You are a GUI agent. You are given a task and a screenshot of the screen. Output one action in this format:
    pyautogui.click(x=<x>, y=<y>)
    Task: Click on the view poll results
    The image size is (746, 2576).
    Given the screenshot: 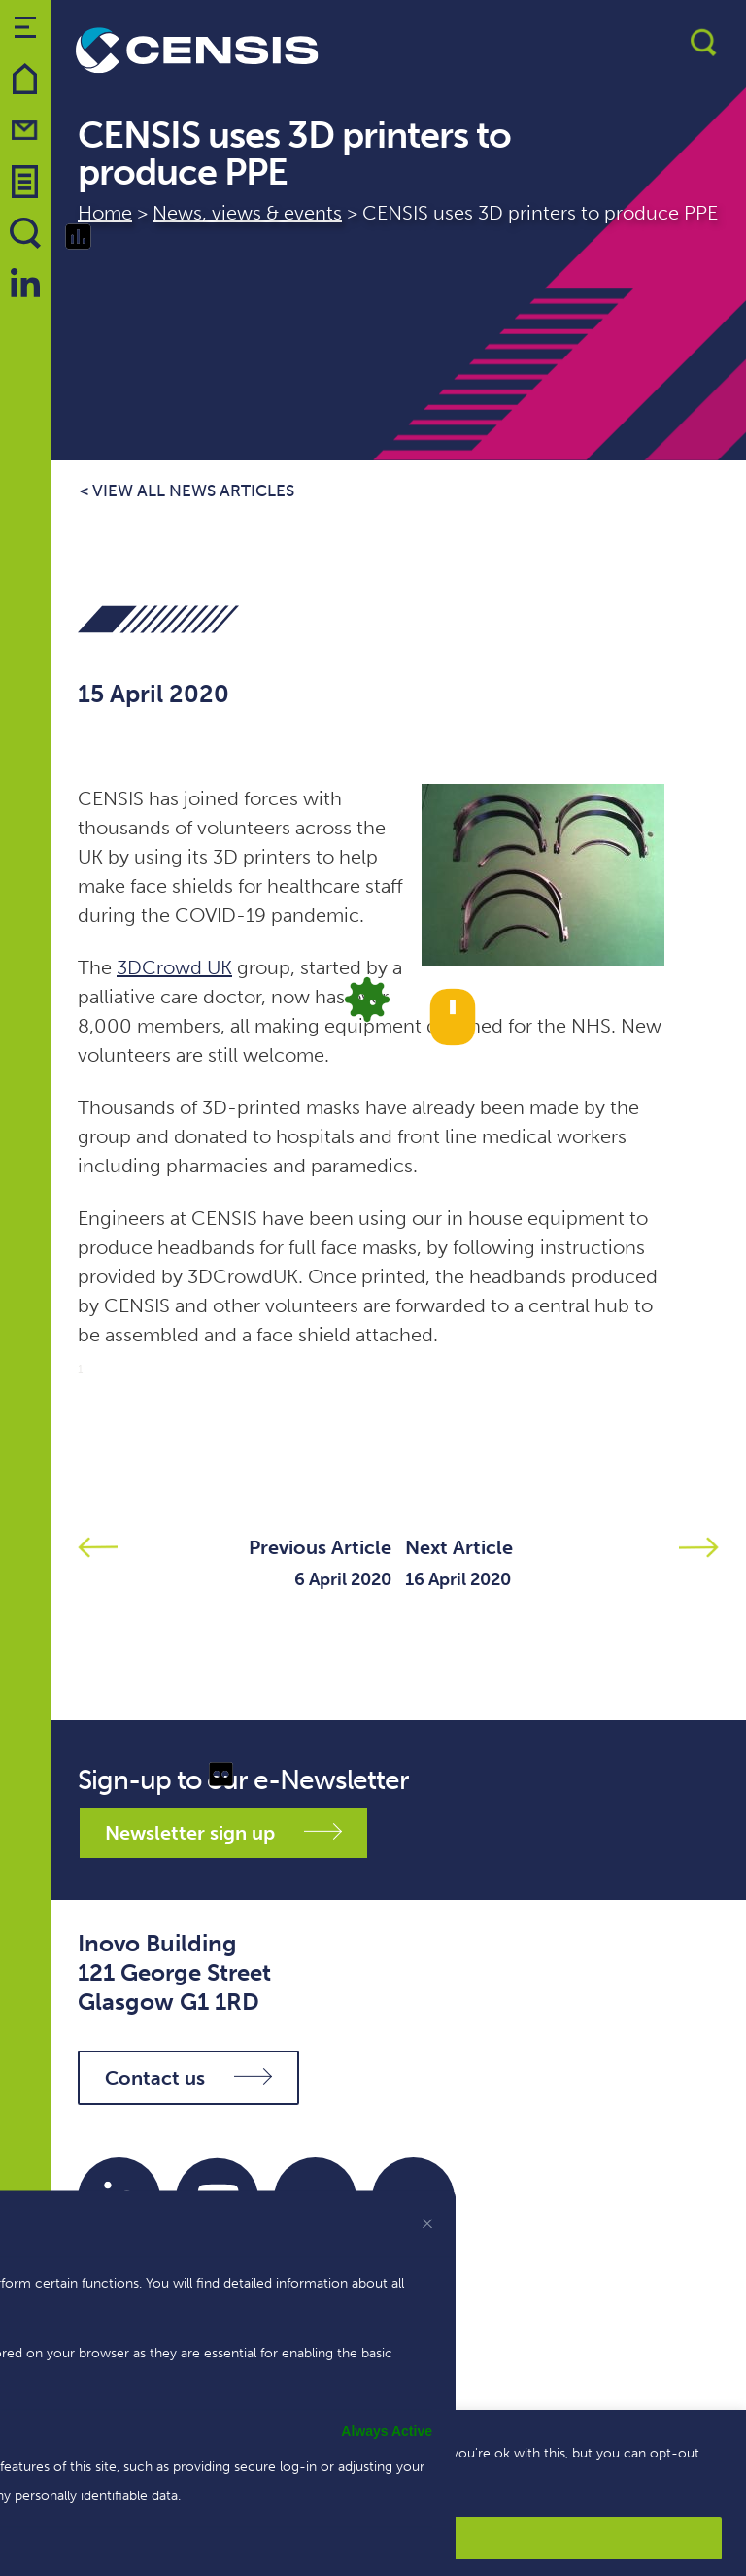 What is the action you would take?
    pyautogui.click(x=78, y=236)
    